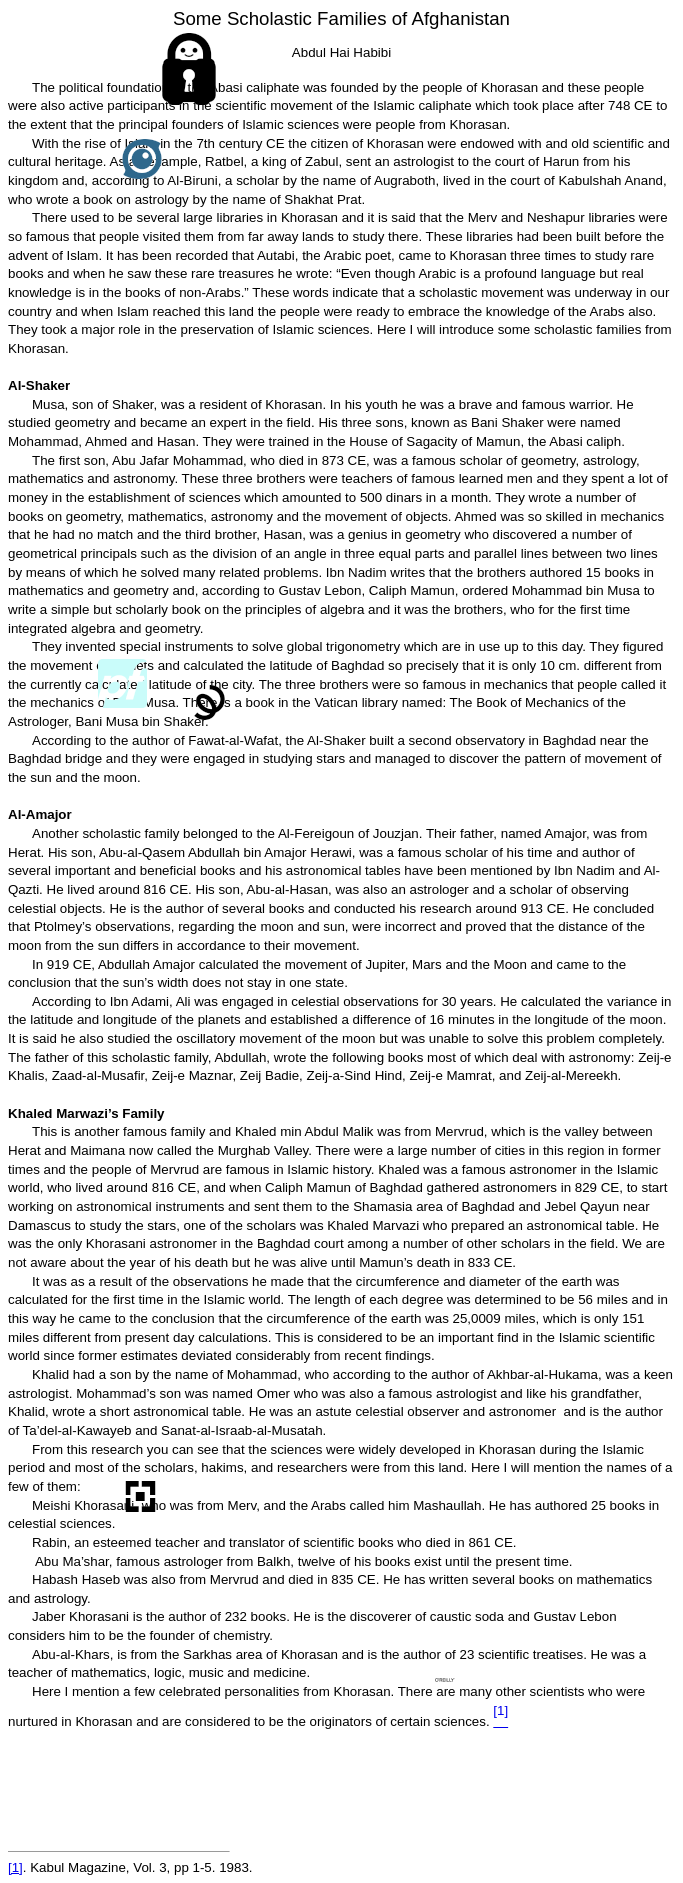 Image resolution: width=683 pixels, height=1883 pixels. What do you see at coordinates (445, 1680) in the screenshot?
I see `visit o'reilly learning platform` at bounding box center [445, 1680].